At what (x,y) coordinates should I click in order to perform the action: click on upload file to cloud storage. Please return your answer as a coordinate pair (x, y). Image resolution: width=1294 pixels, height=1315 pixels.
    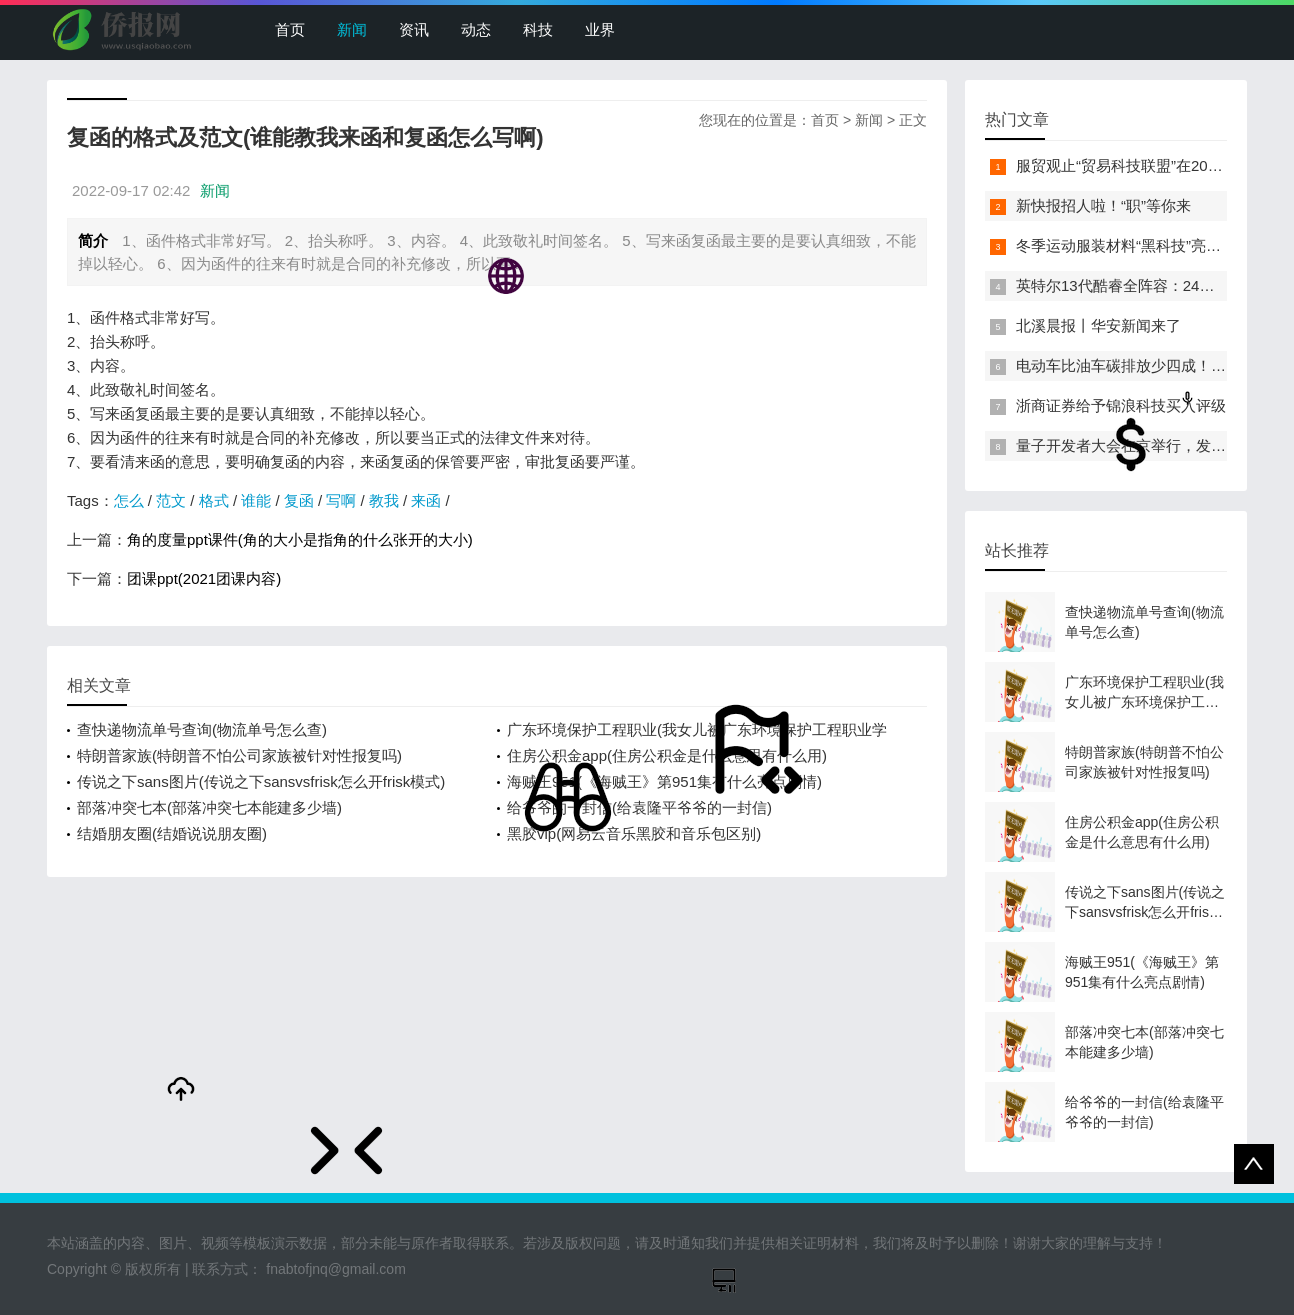
    Looking at the image, I should click on (181, 1089).